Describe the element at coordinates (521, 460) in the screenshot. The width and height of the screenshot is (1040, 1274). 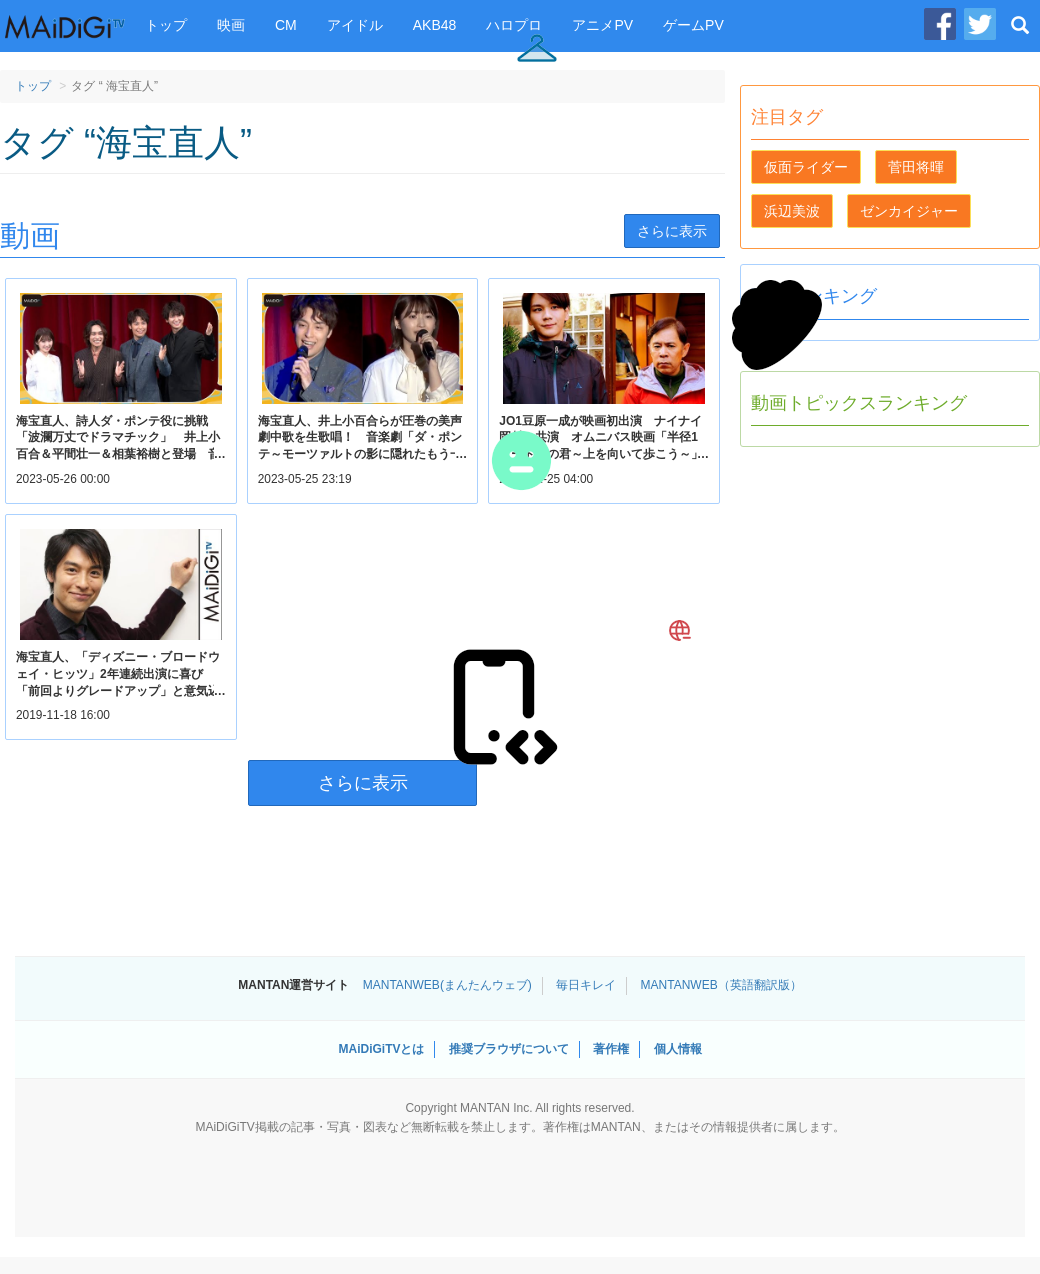
I see `indicate neutral or no mood selected` at that location.